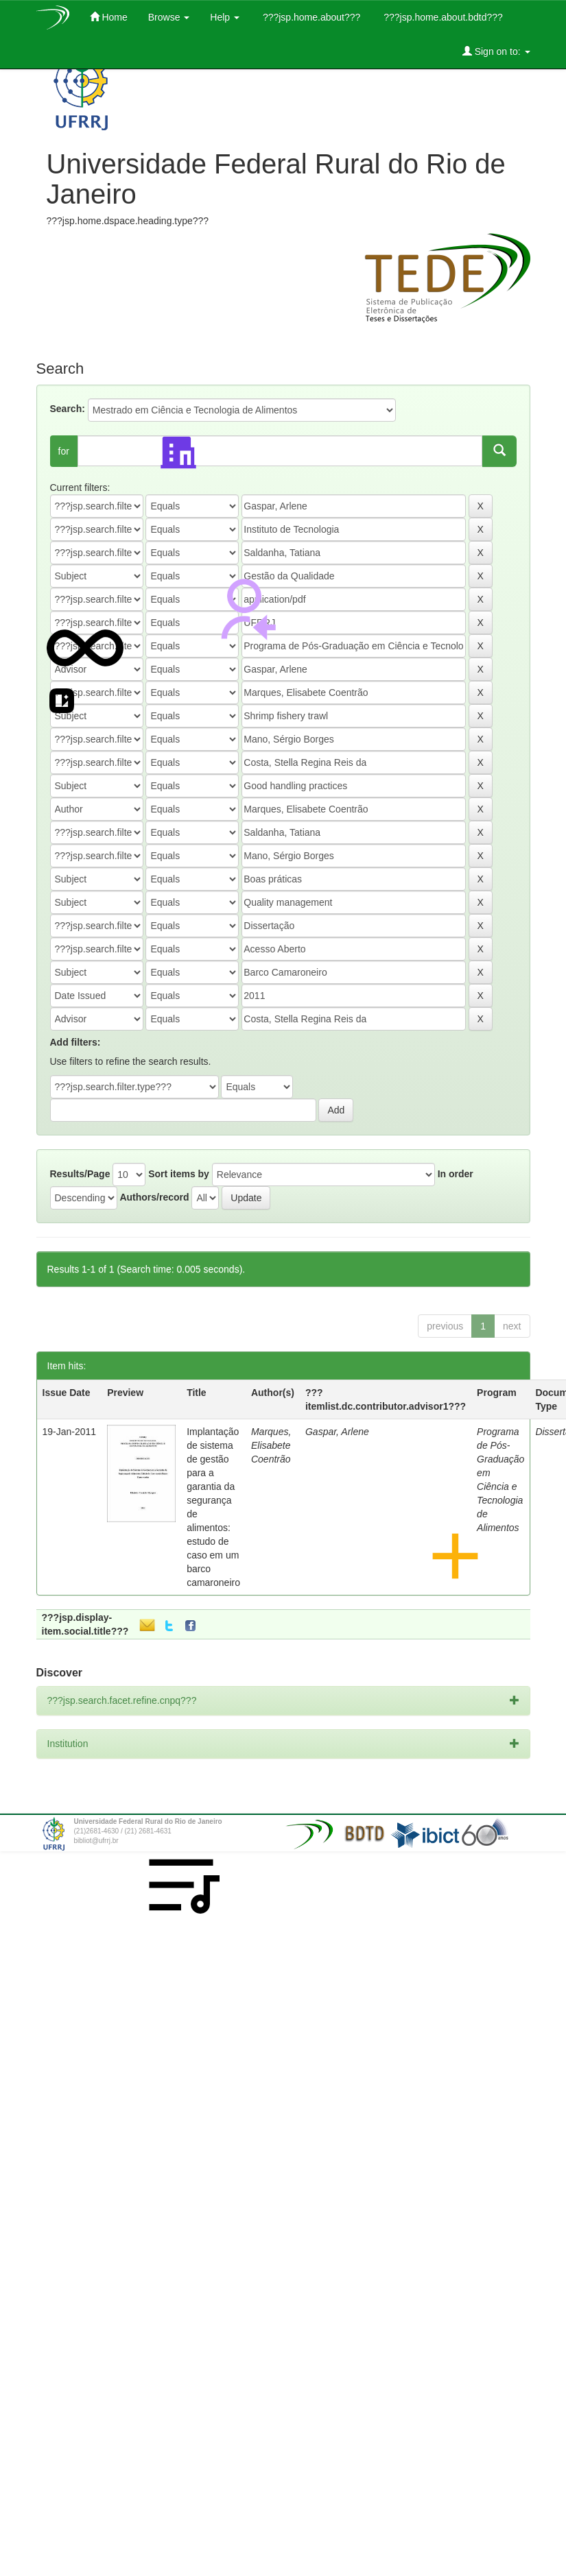 This screenshot has width=566, height=2576. Describe the element at coordinates (62, 701) in the screenshot. I see `open lunacy design application` at that location.